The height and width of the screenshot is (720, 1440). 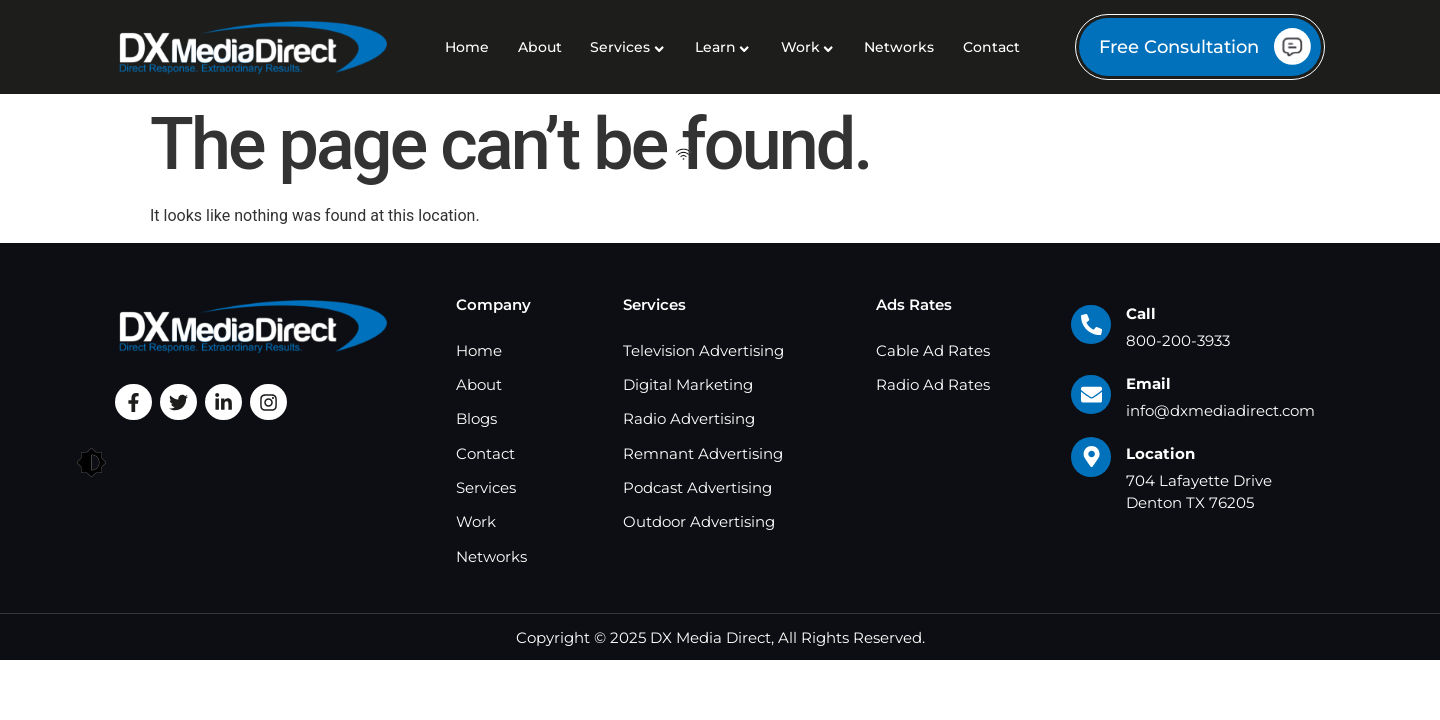 I want to click on adjust screen brightness level, so click(x=91, y=462).